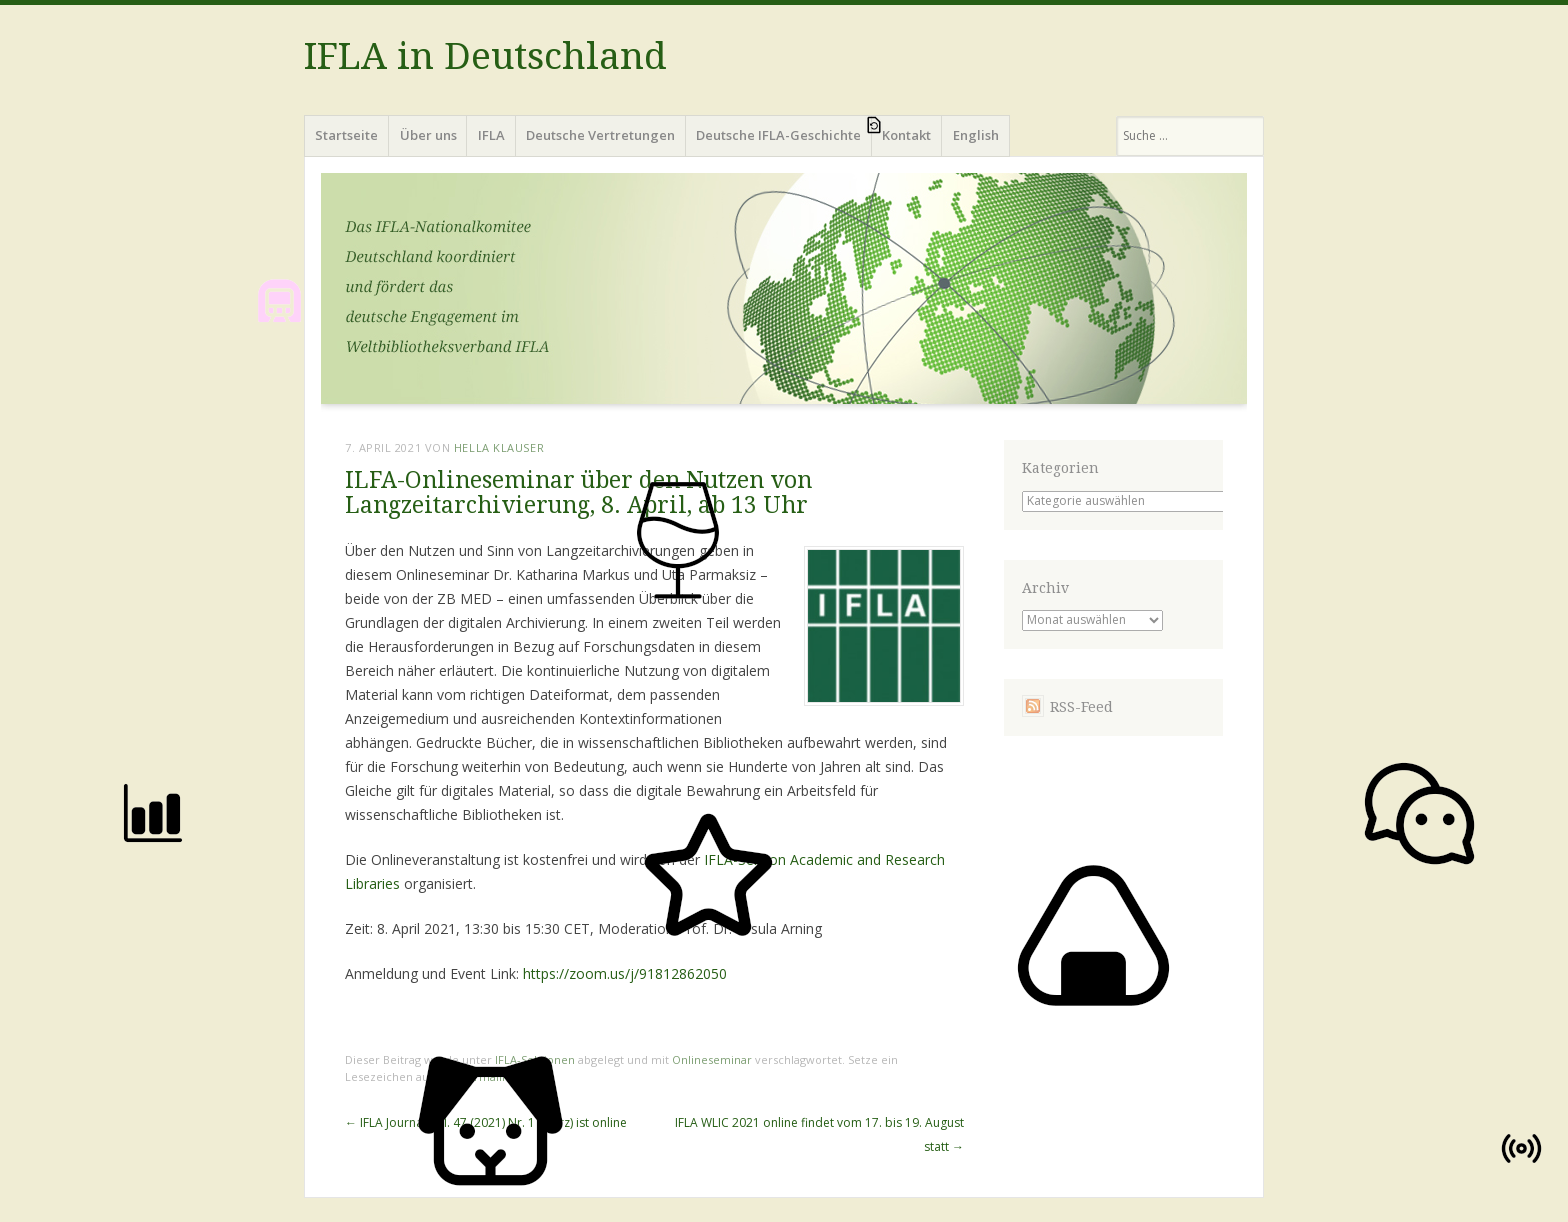 This screenshot has width=1568, height=1222. Describe the element at coordinates (874, 125) in the screenshot. I see `restore a previous version of a document` at that location.